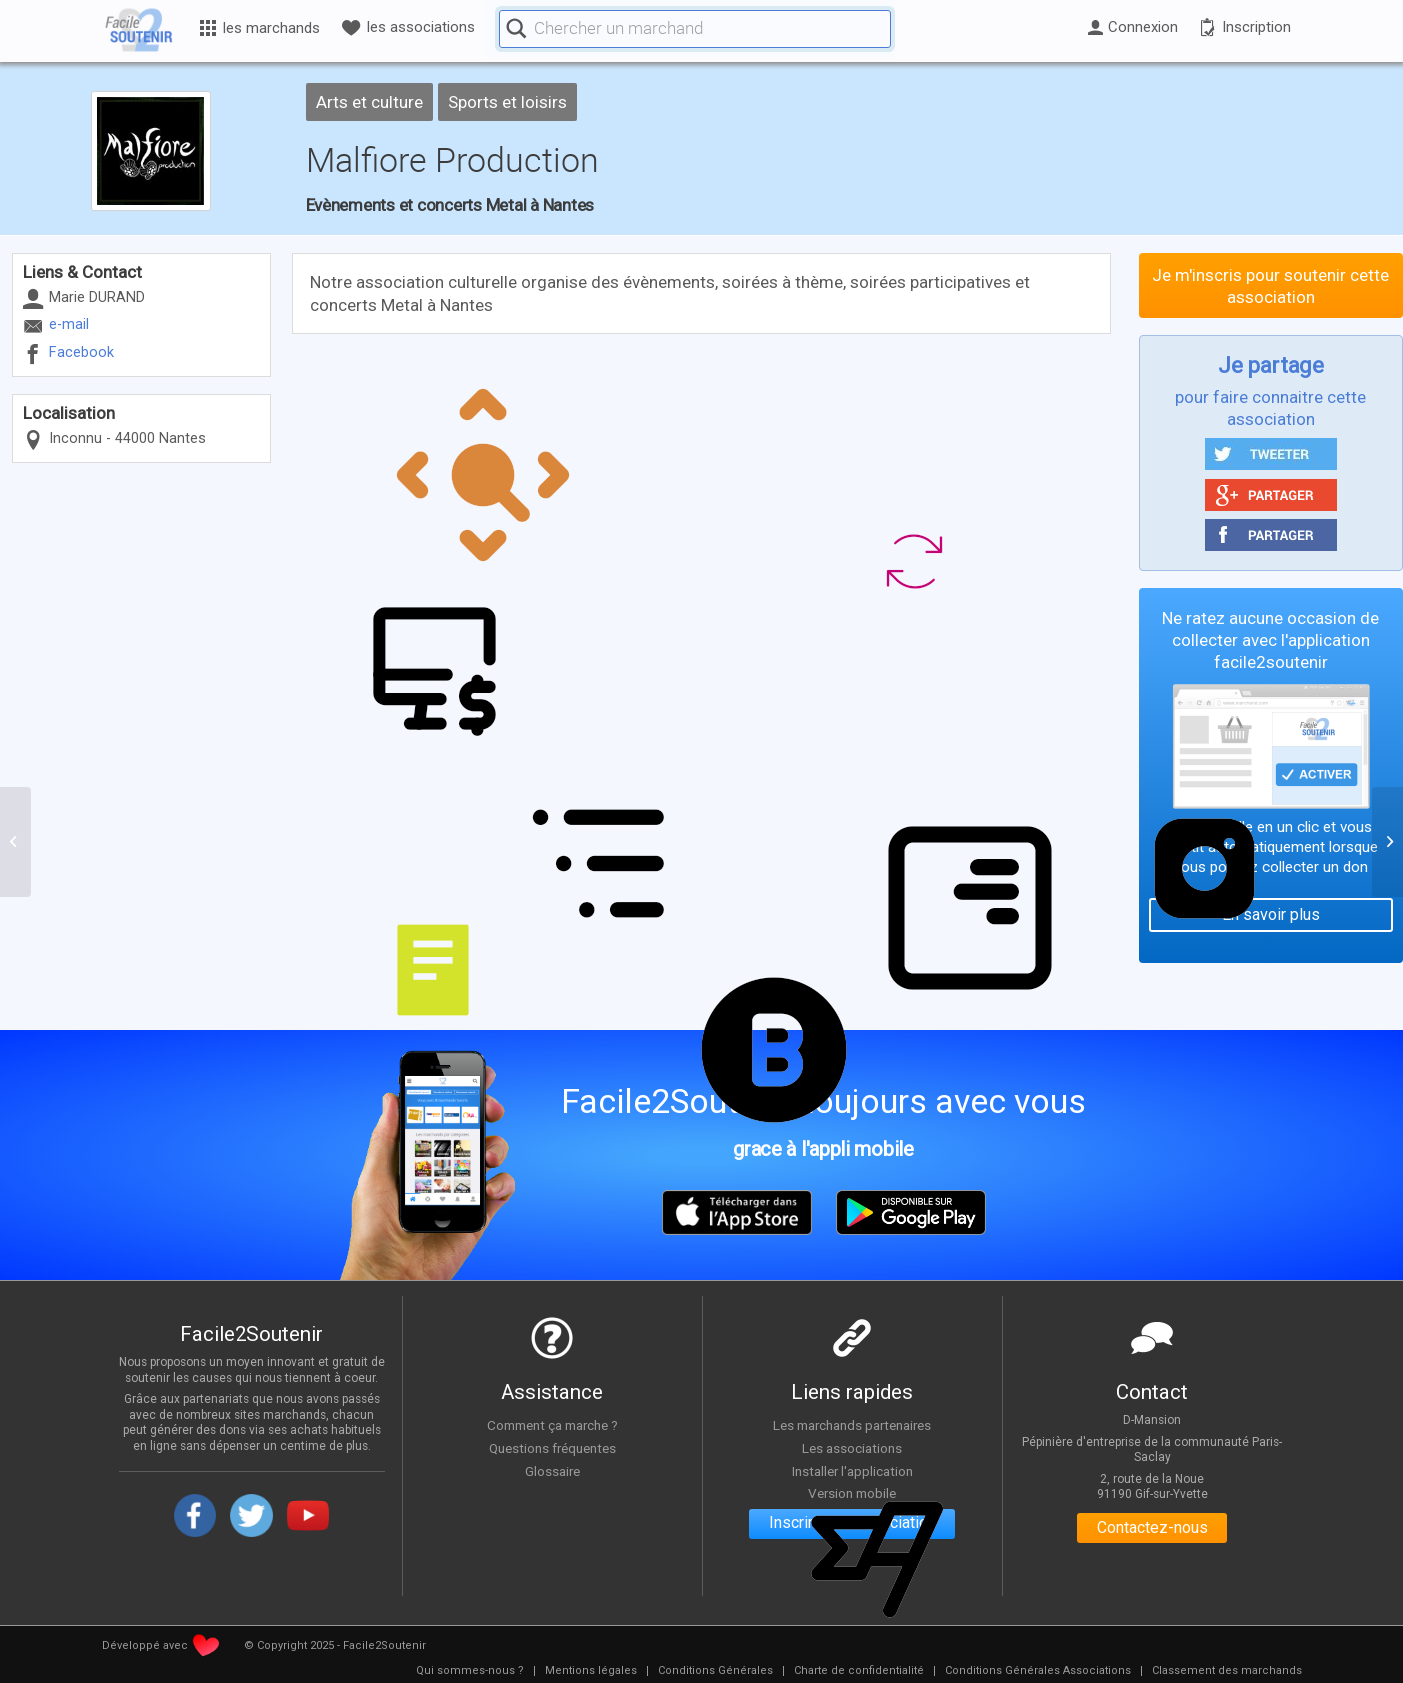 The image size is (1403, 1683). What do you see at coordinates (483, 475) in the screenshot?
I see `pan and zoom controls for map or image navigation` at bounding box center [483, 475].